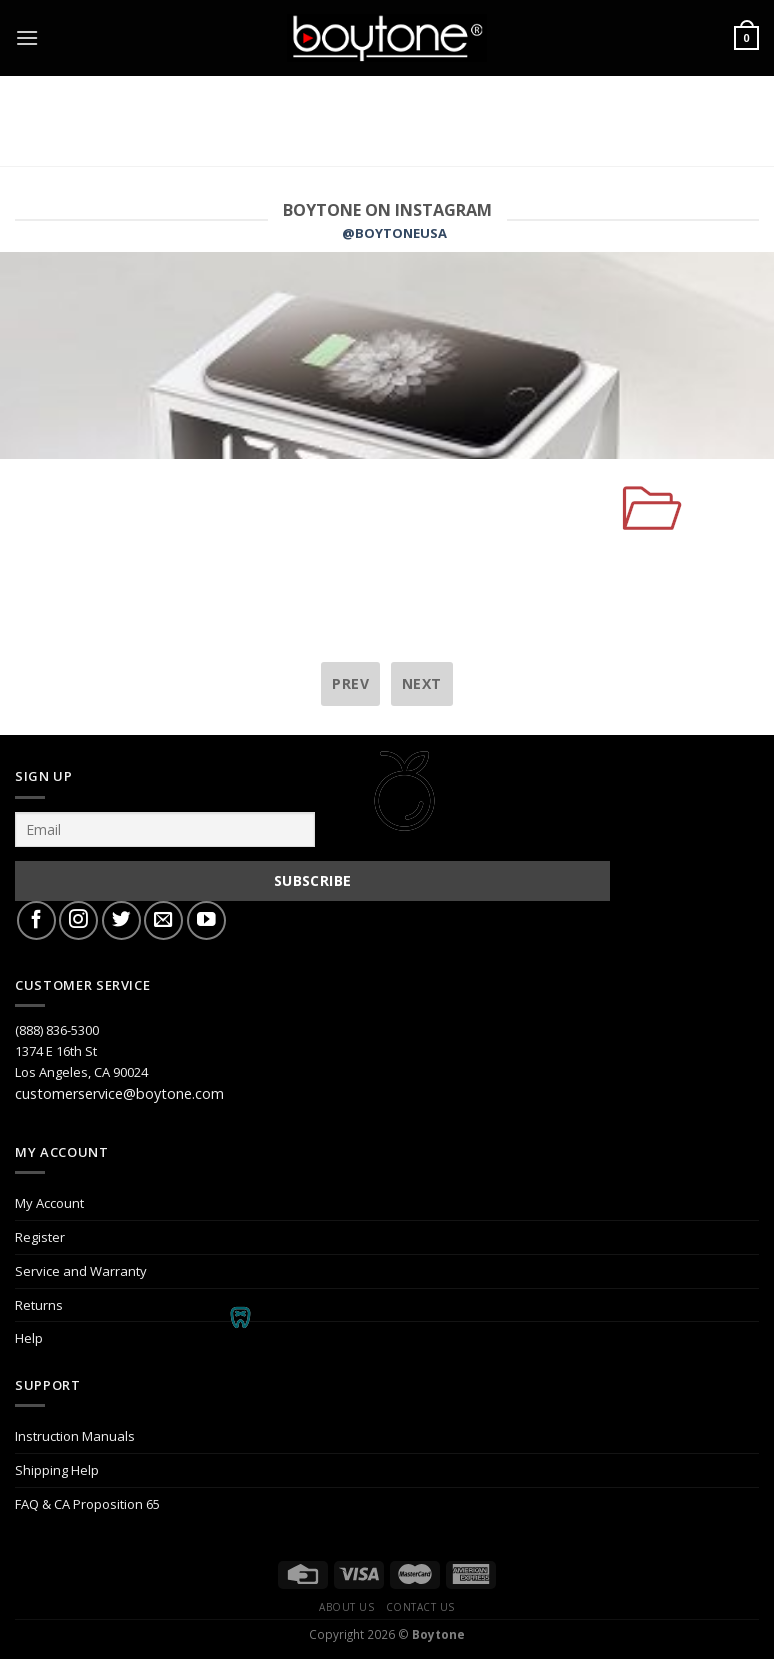  What do you see at coordinates (650, 507) in the screenshot?
I see `open folder to view contents` at bounding box center [650, 507].